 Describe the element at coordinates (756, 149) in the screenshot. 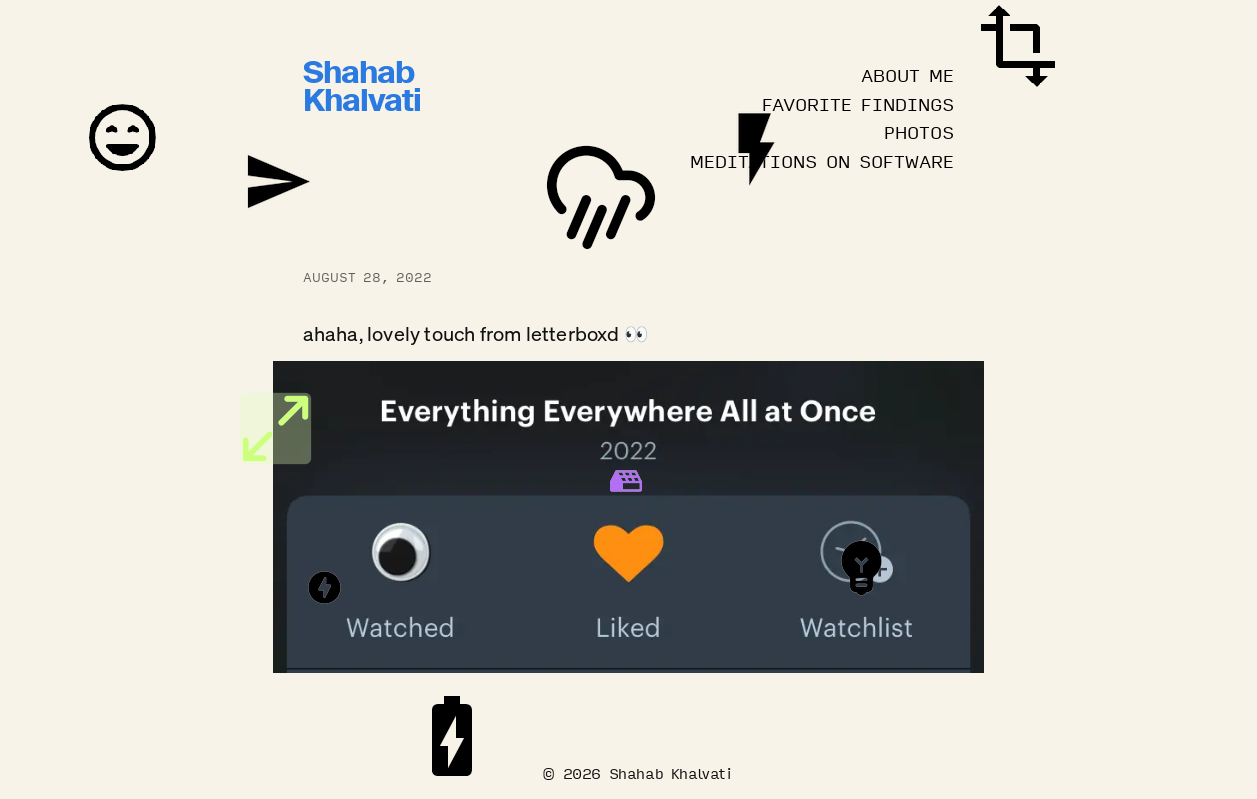

I see `turn on camera flash` at that location.